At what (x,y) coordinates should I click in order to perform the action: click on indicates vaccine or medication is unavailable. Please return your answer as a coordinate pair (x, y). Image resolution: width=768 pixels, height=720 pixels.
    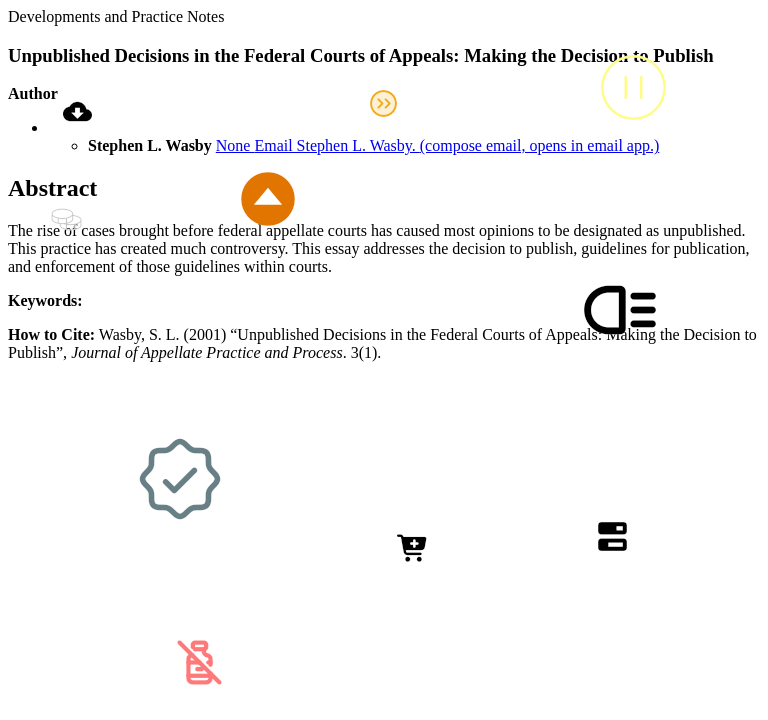
    Looking at the image, I should click on (199, 662).